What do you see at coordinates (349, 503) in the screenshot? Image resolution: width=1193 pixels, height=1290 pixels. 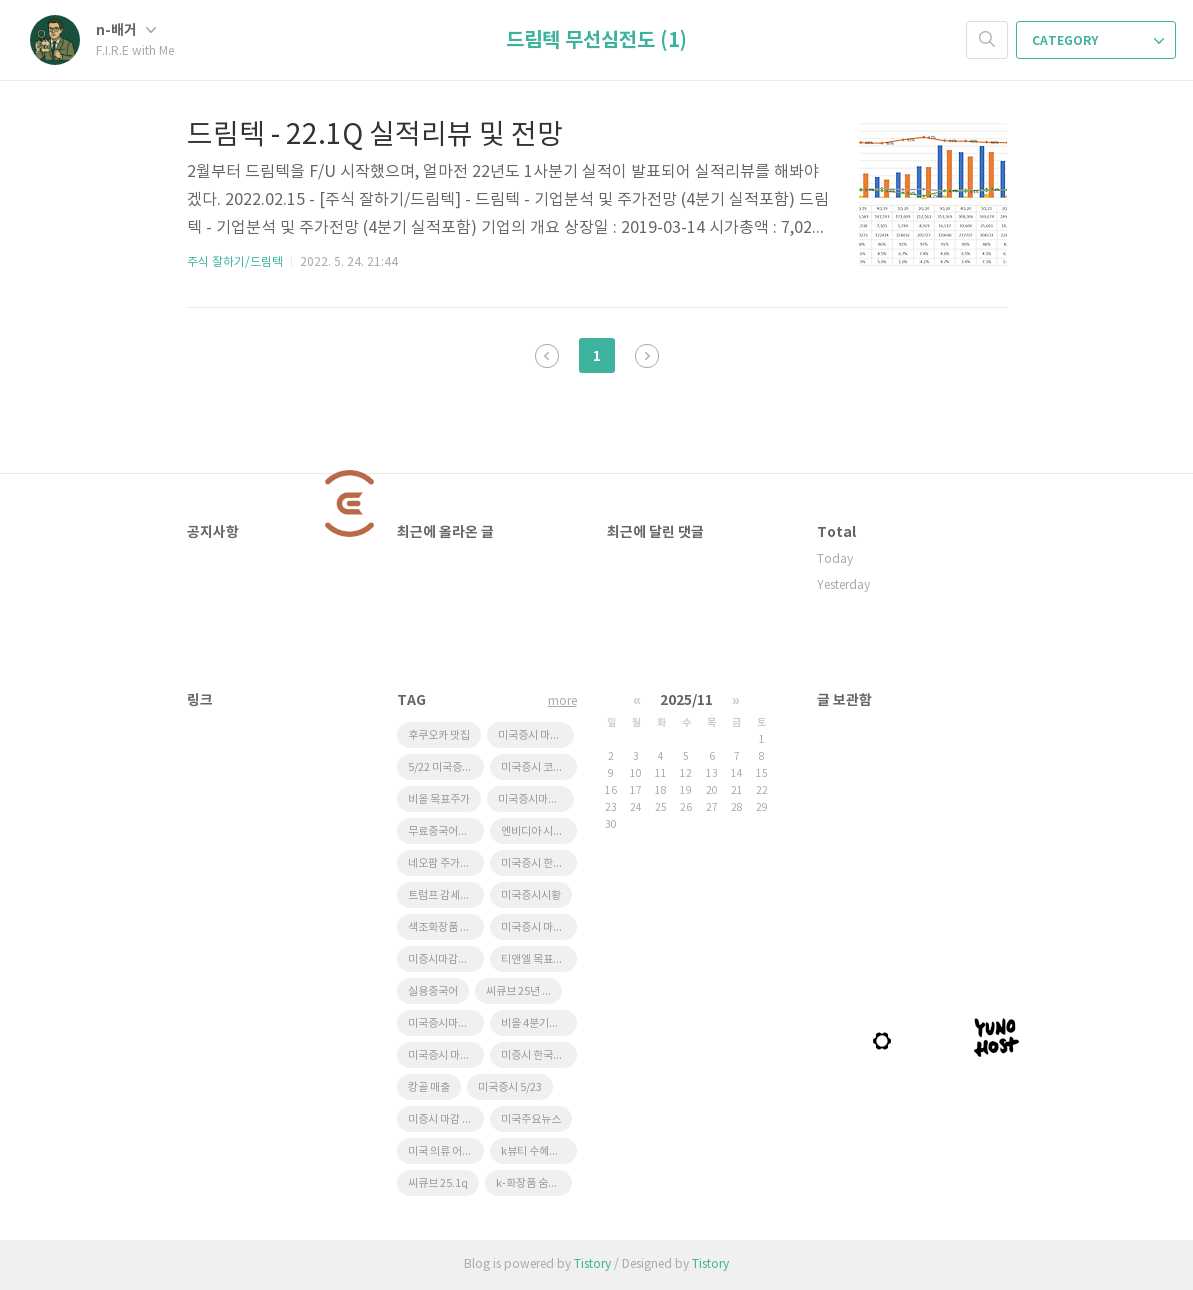 I see `ecovacs app or device connection` at bounding box center [349, 503].